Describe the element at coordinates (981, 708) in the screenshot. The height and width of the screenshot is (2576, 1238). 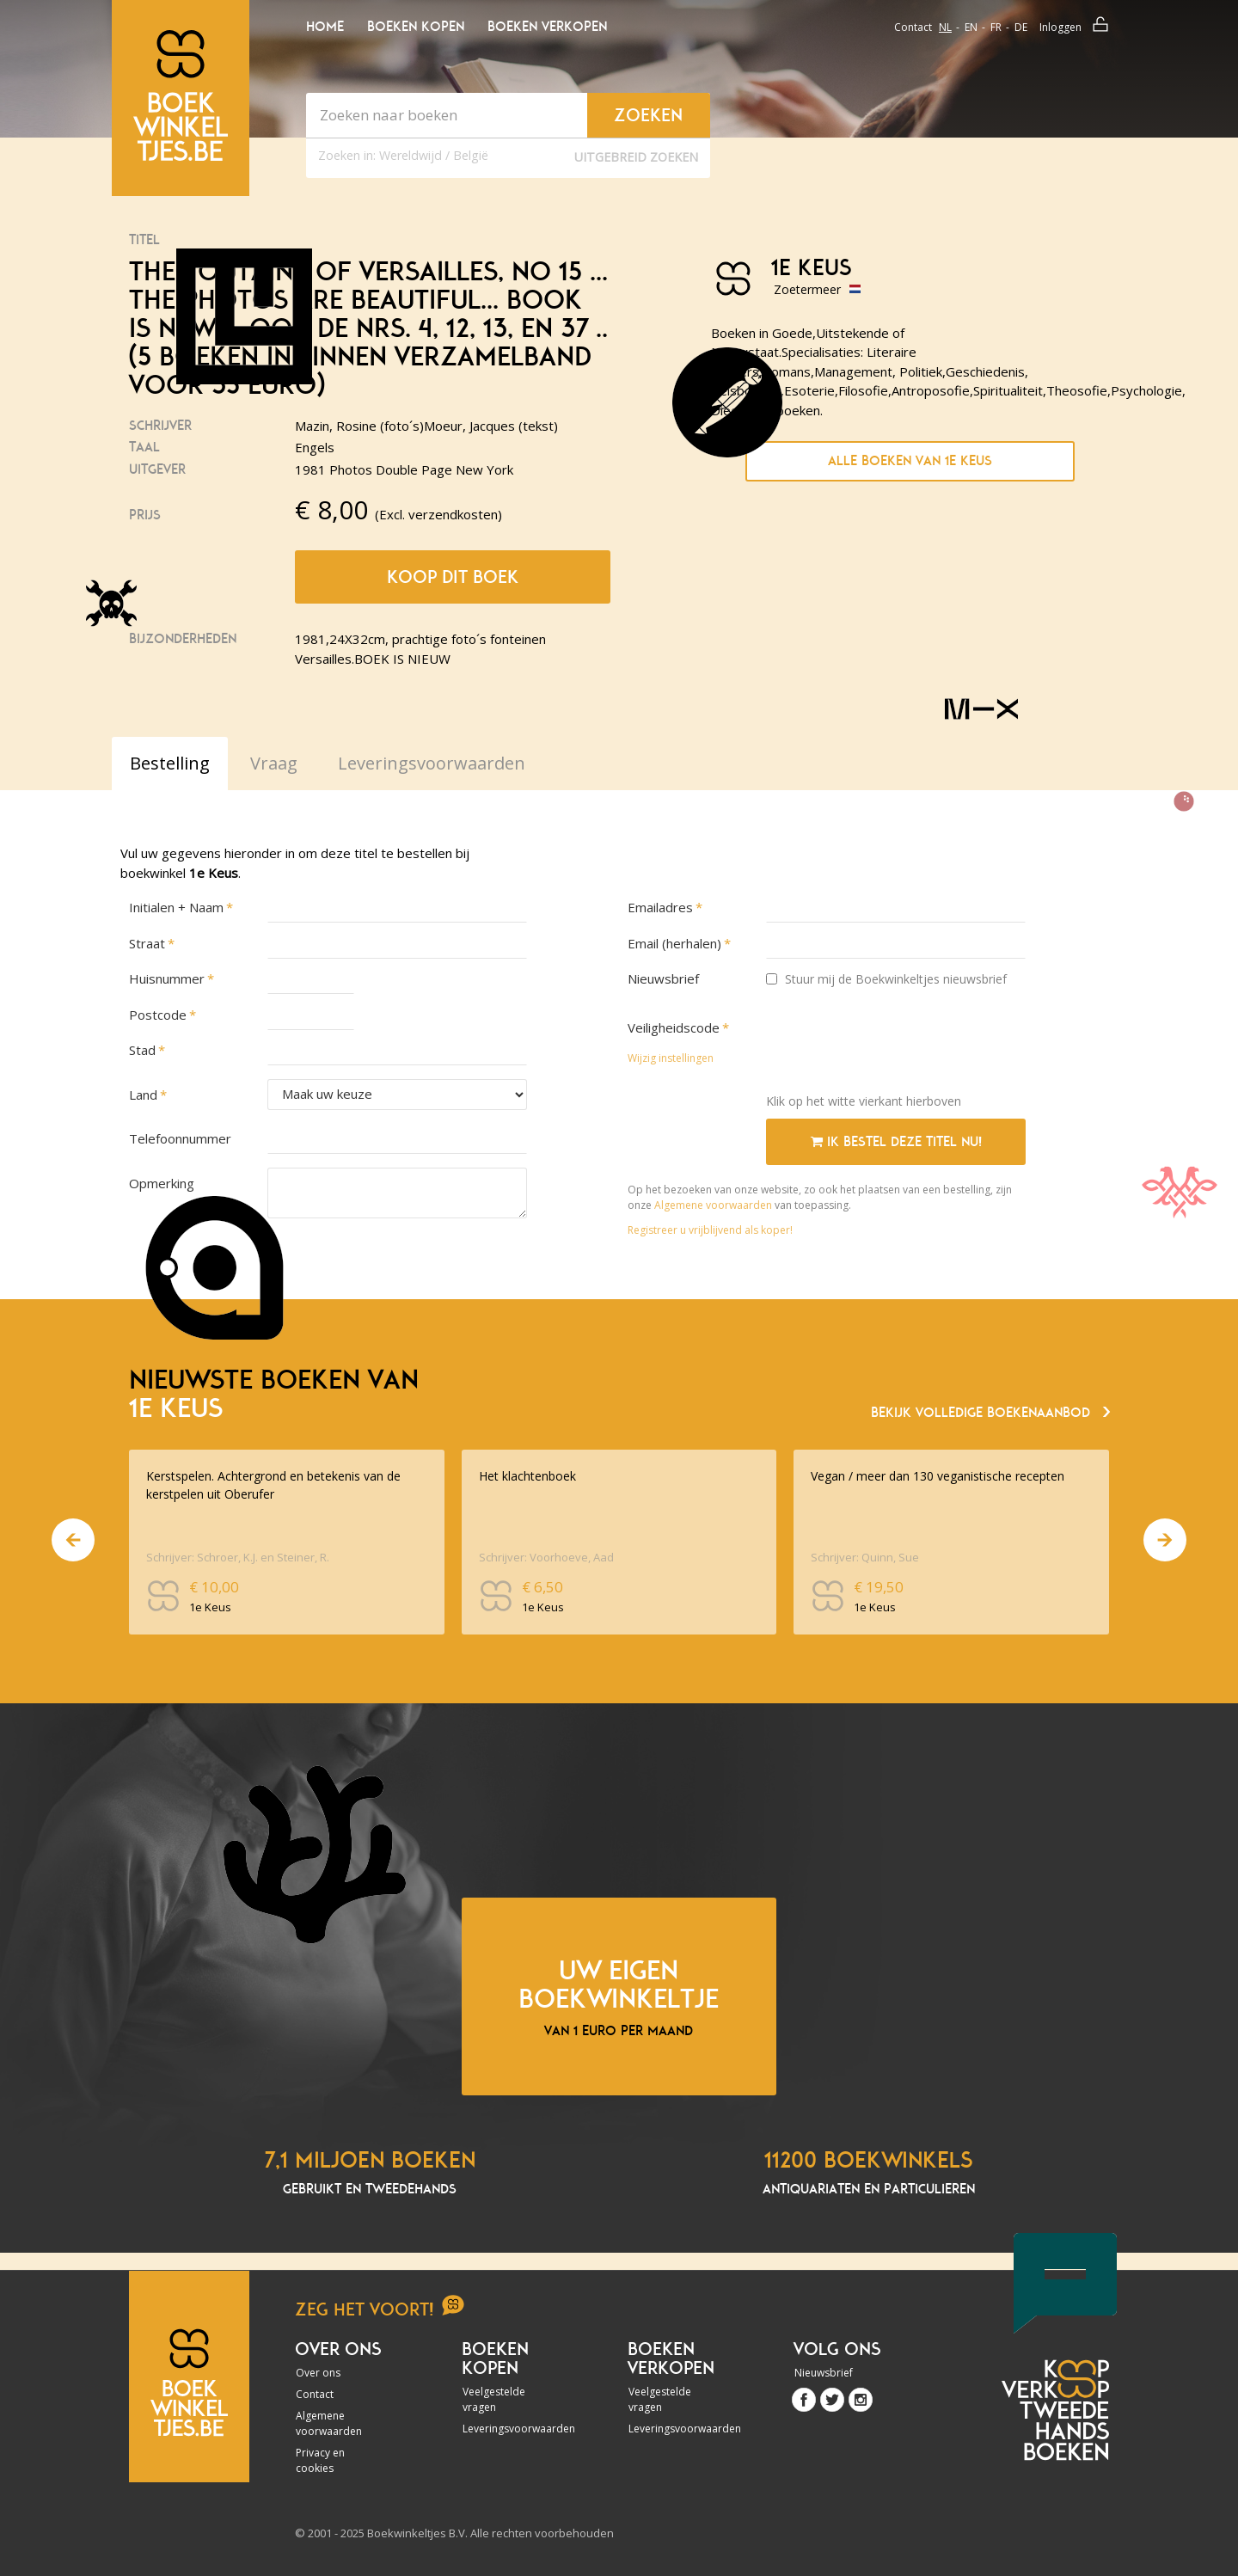
I see `open mixcloud app` at that location.